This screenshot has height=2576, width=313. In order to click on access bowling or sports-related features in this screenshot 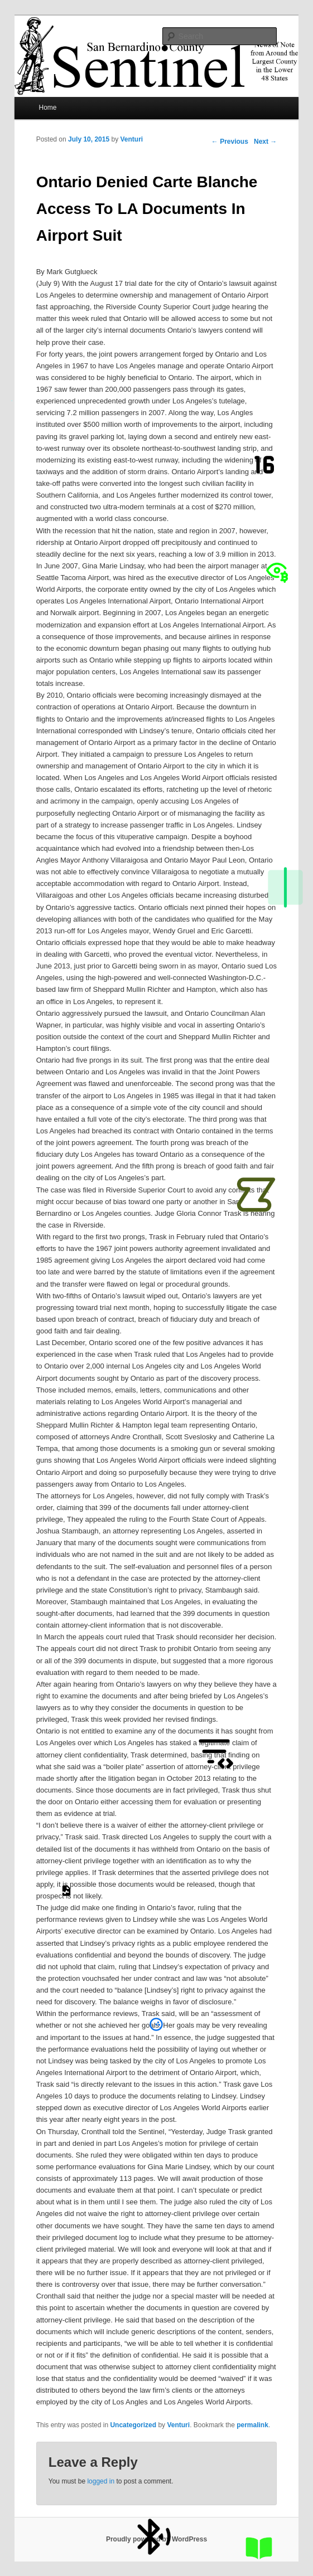, I will do `click(156, 2024)`.